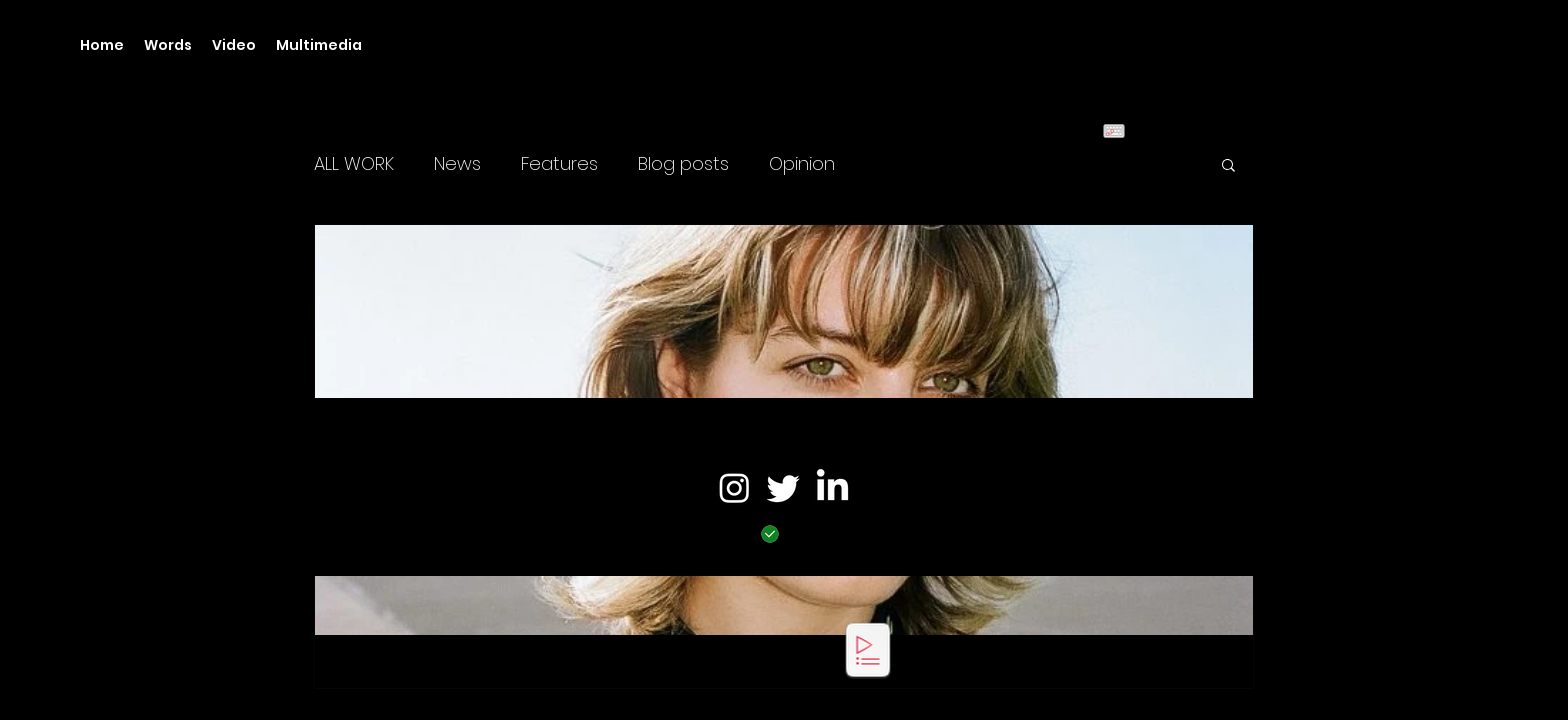  Describe the element at coordinates (1114, 131) in the screenshot. I see `configure keyboard shortcuts` at that location.